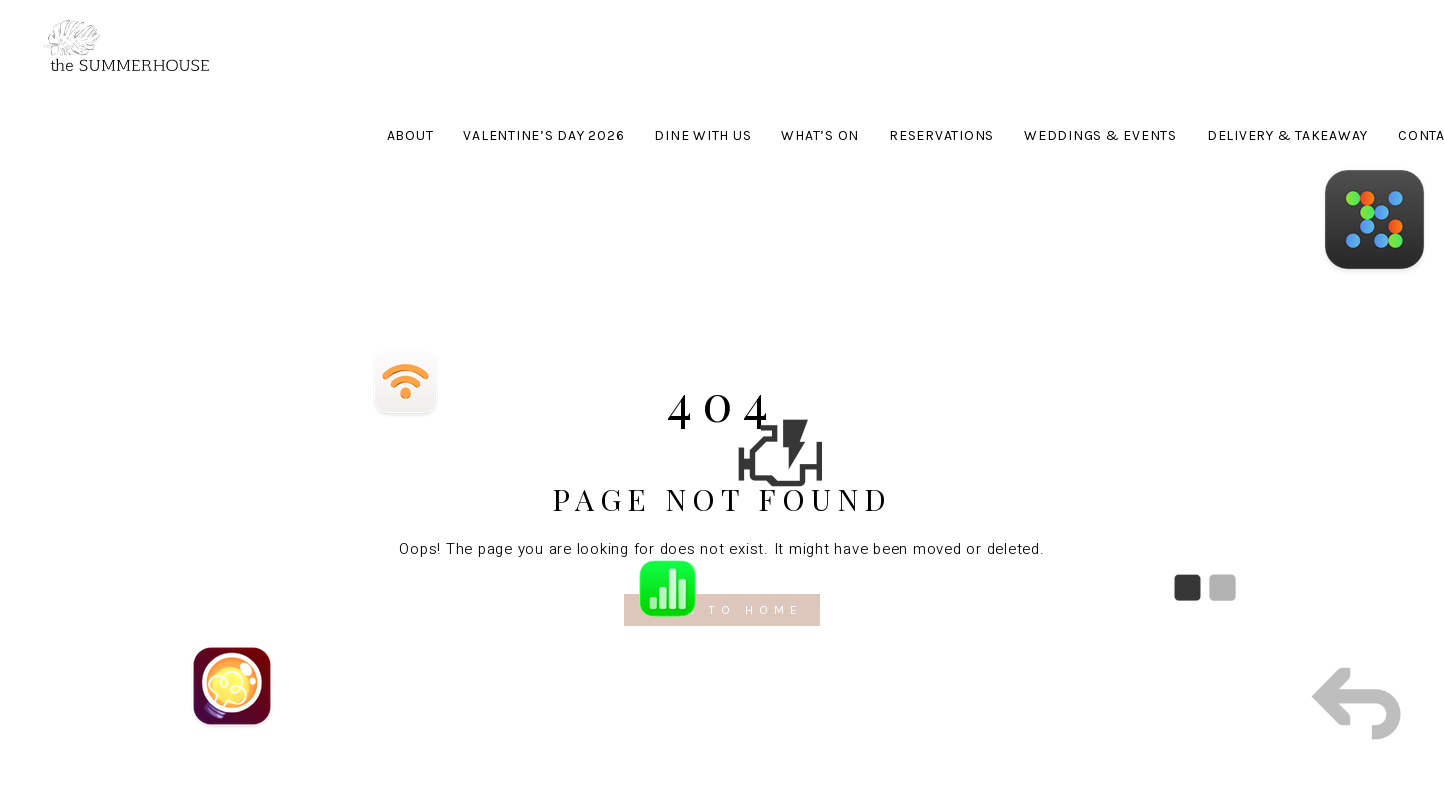 This screenshot has height=810, width=1444. I want to click on open apple numbers spreadsheet app, so click(667, 588).